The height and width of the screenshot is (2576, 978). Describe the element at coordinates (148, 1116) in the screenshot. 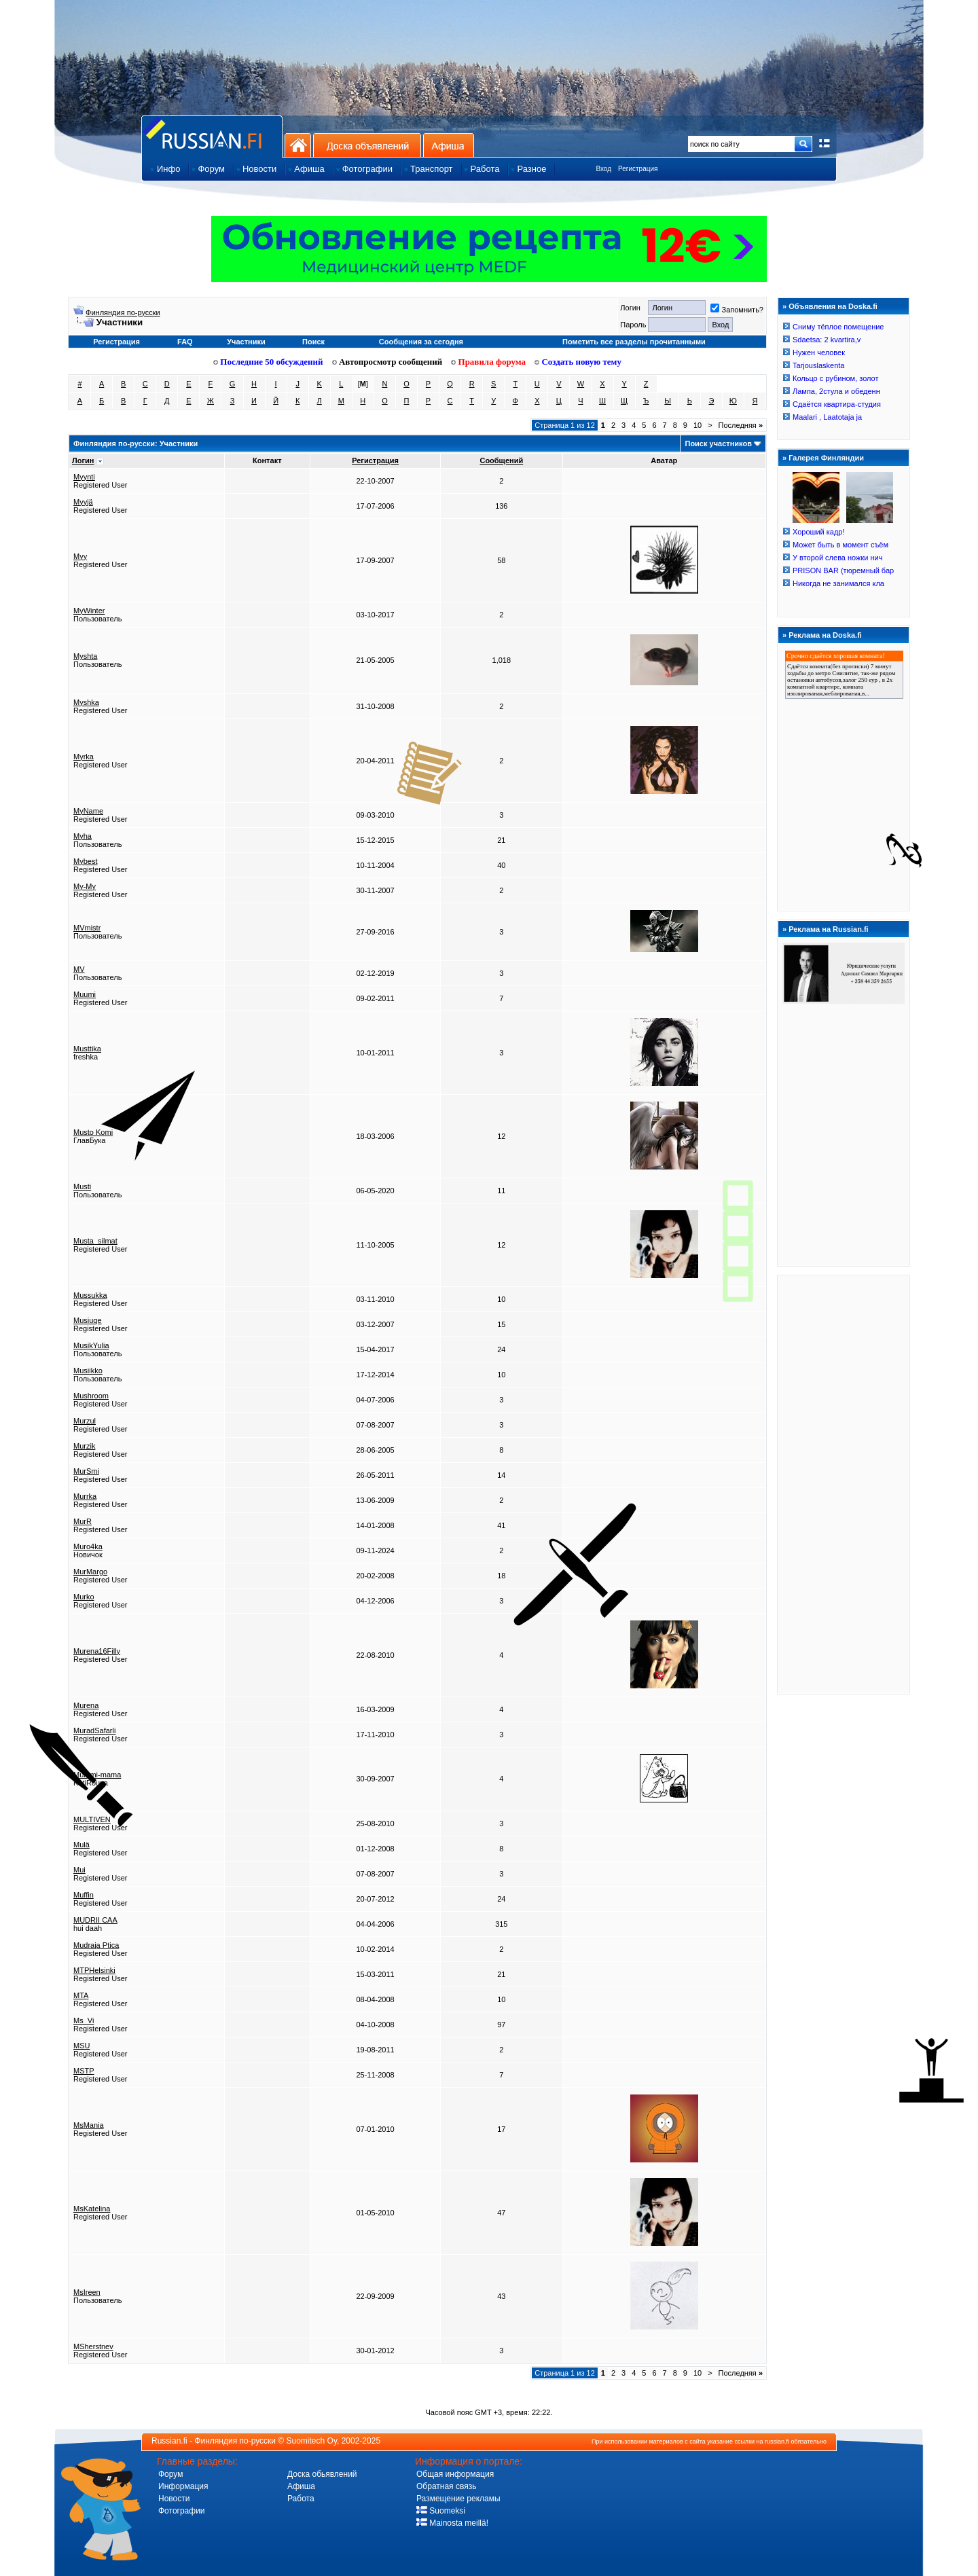

I see `send a message` at that location.